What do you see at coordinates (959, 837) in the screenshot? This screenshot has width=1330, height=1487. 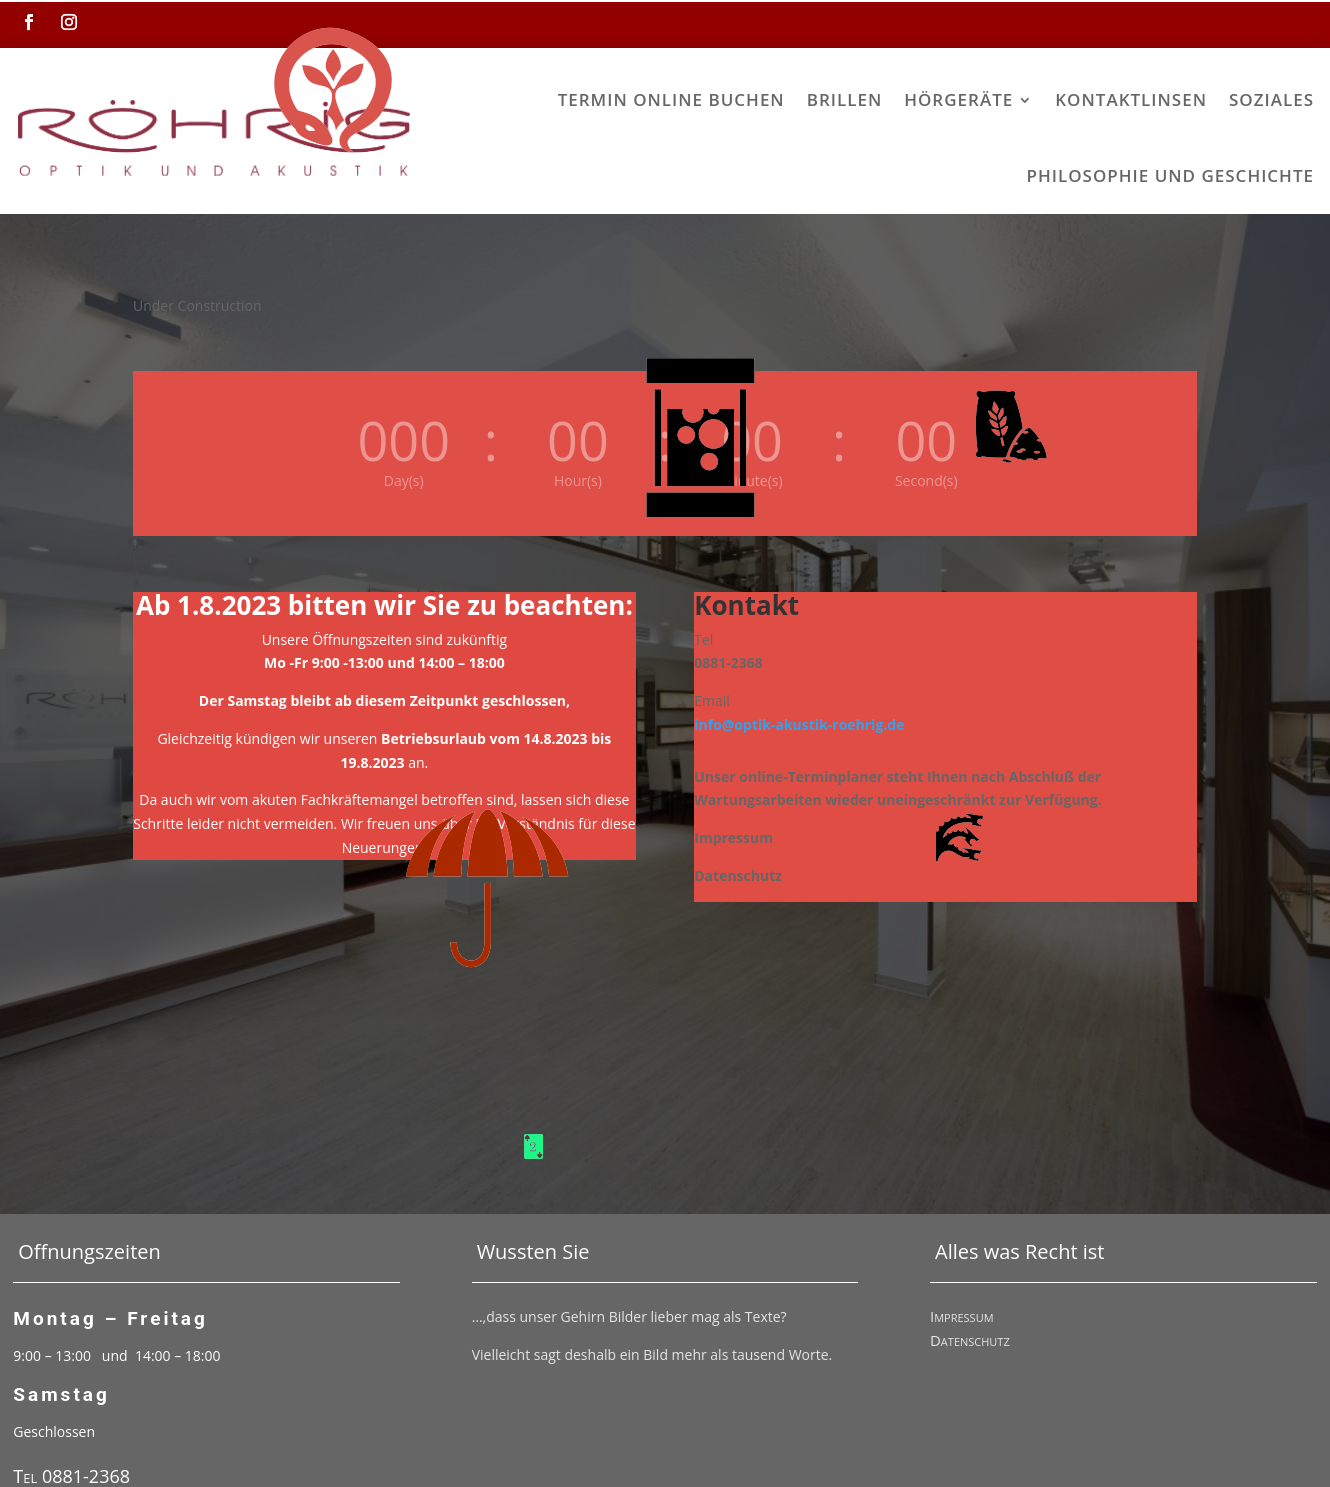 I see `select hydra creature or monster type` at bounding box center [959, 837].